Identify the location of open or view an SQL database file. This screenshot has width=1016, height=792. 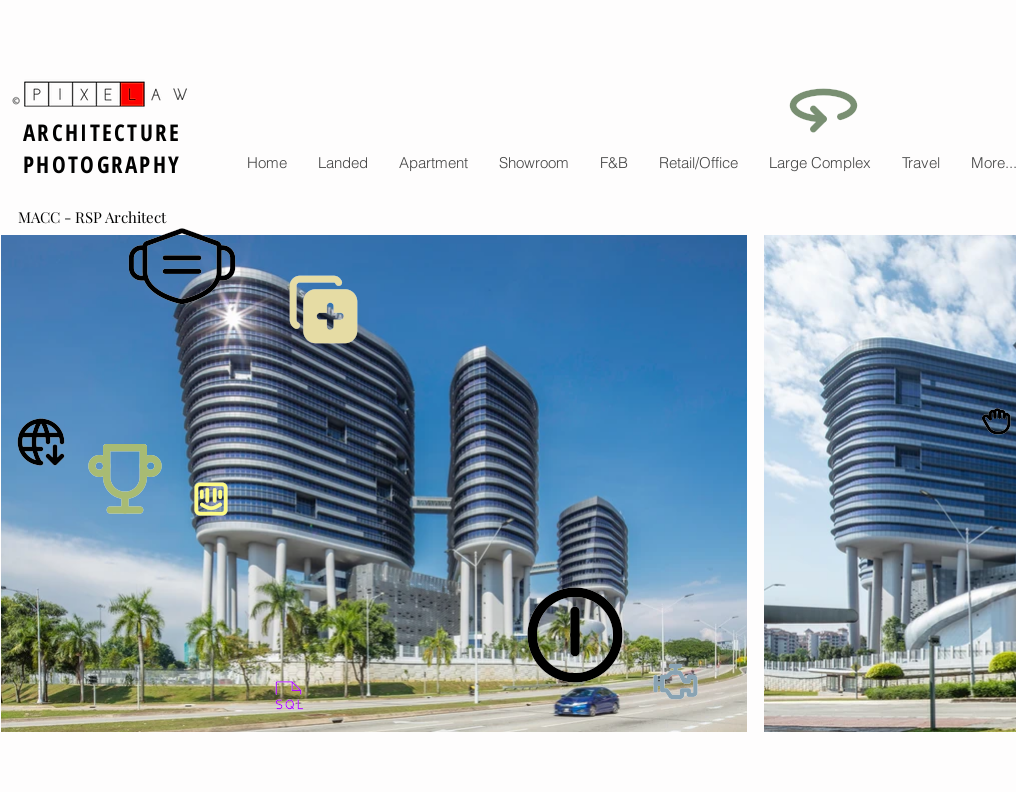
(288, 696).